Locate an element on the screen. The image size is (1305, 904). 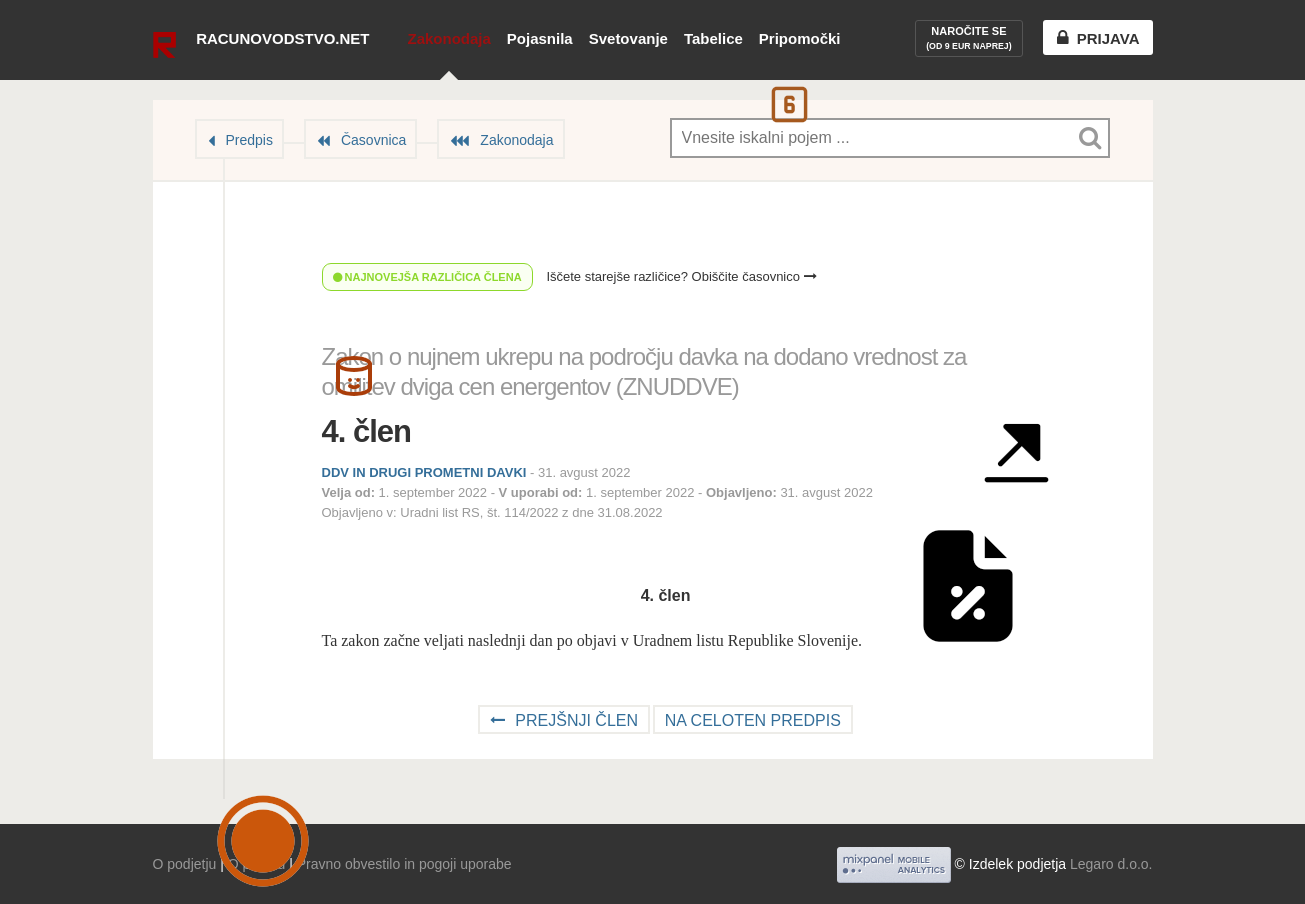
indicates a selected radio button option is located at coordinates (263, 841).